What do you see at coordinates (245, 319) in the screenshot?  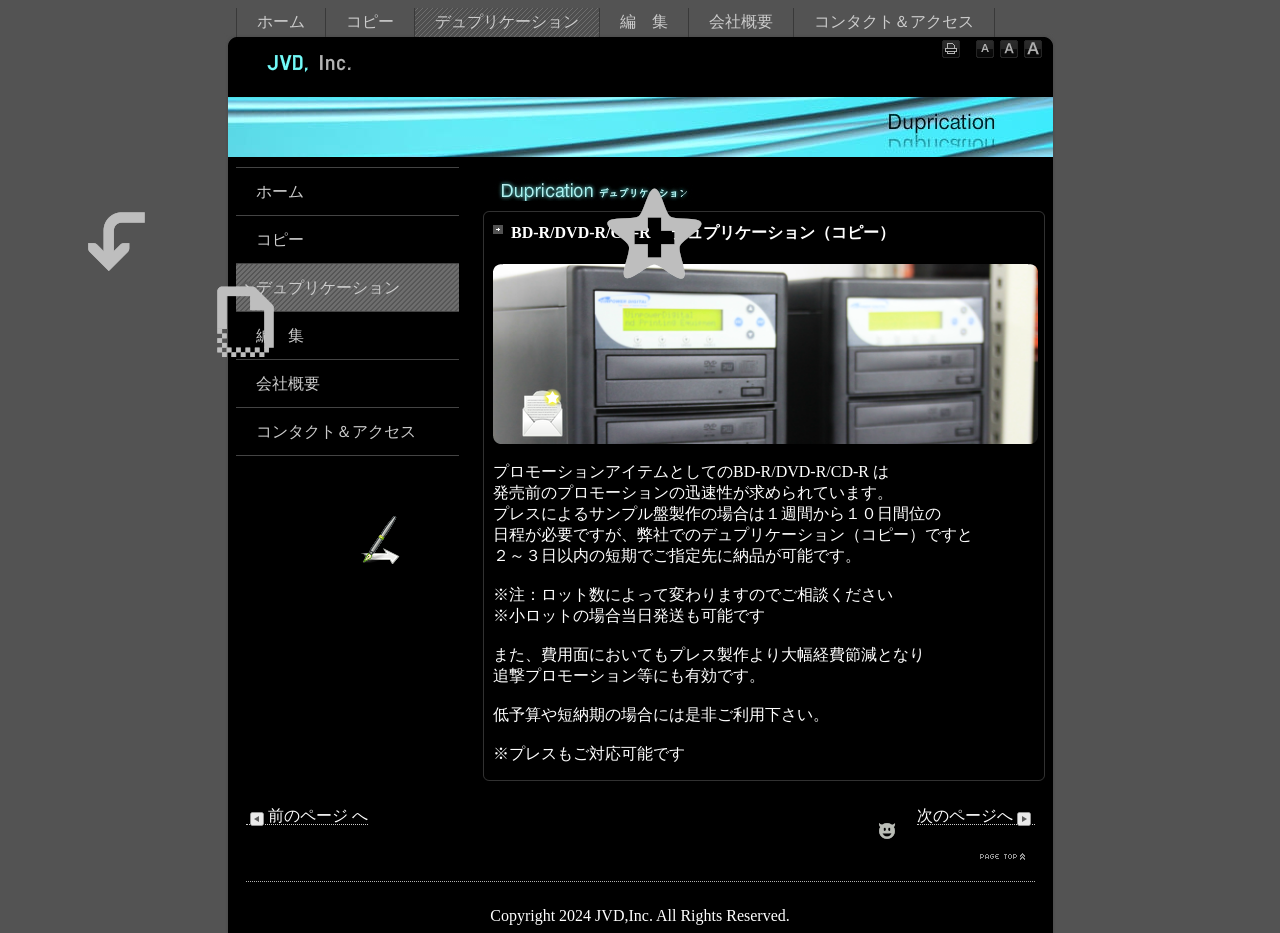 I see `access your templates folder` at bounding box center [245, 319].